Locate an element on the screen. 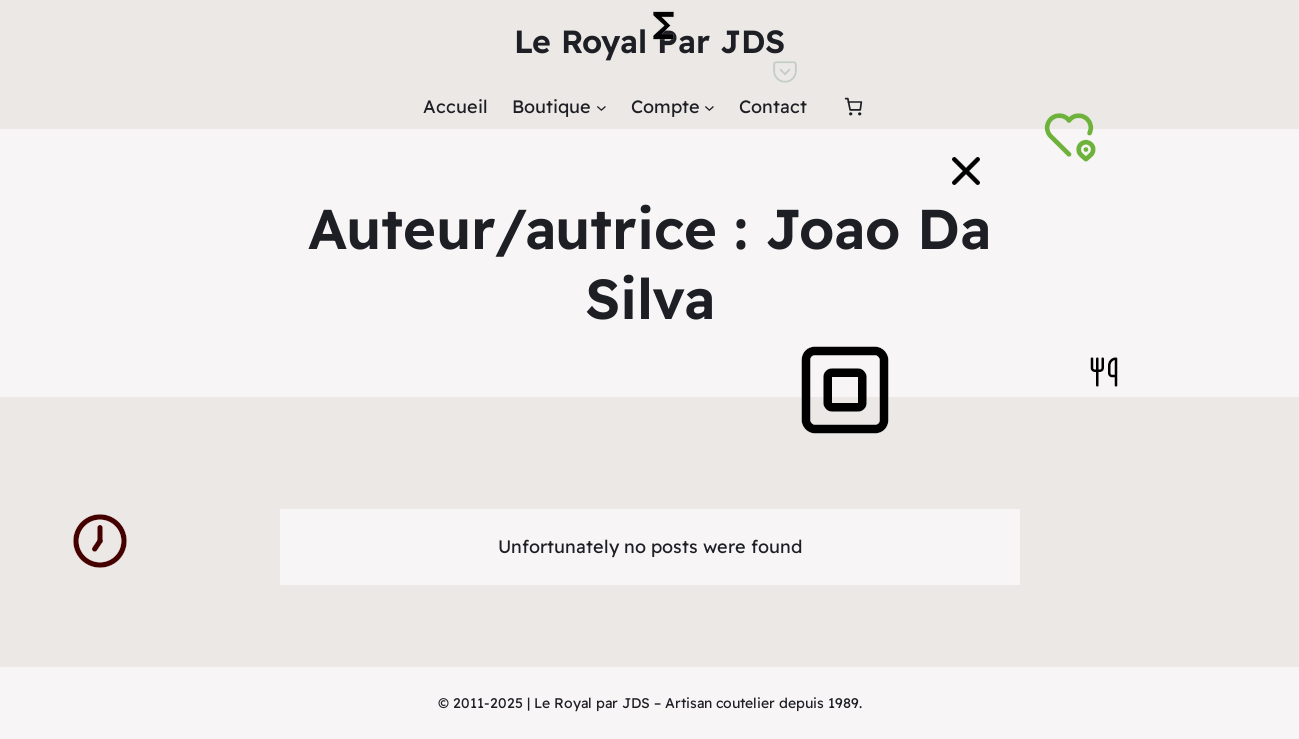  close the current window or dialog is located at coordinates (966, 171).